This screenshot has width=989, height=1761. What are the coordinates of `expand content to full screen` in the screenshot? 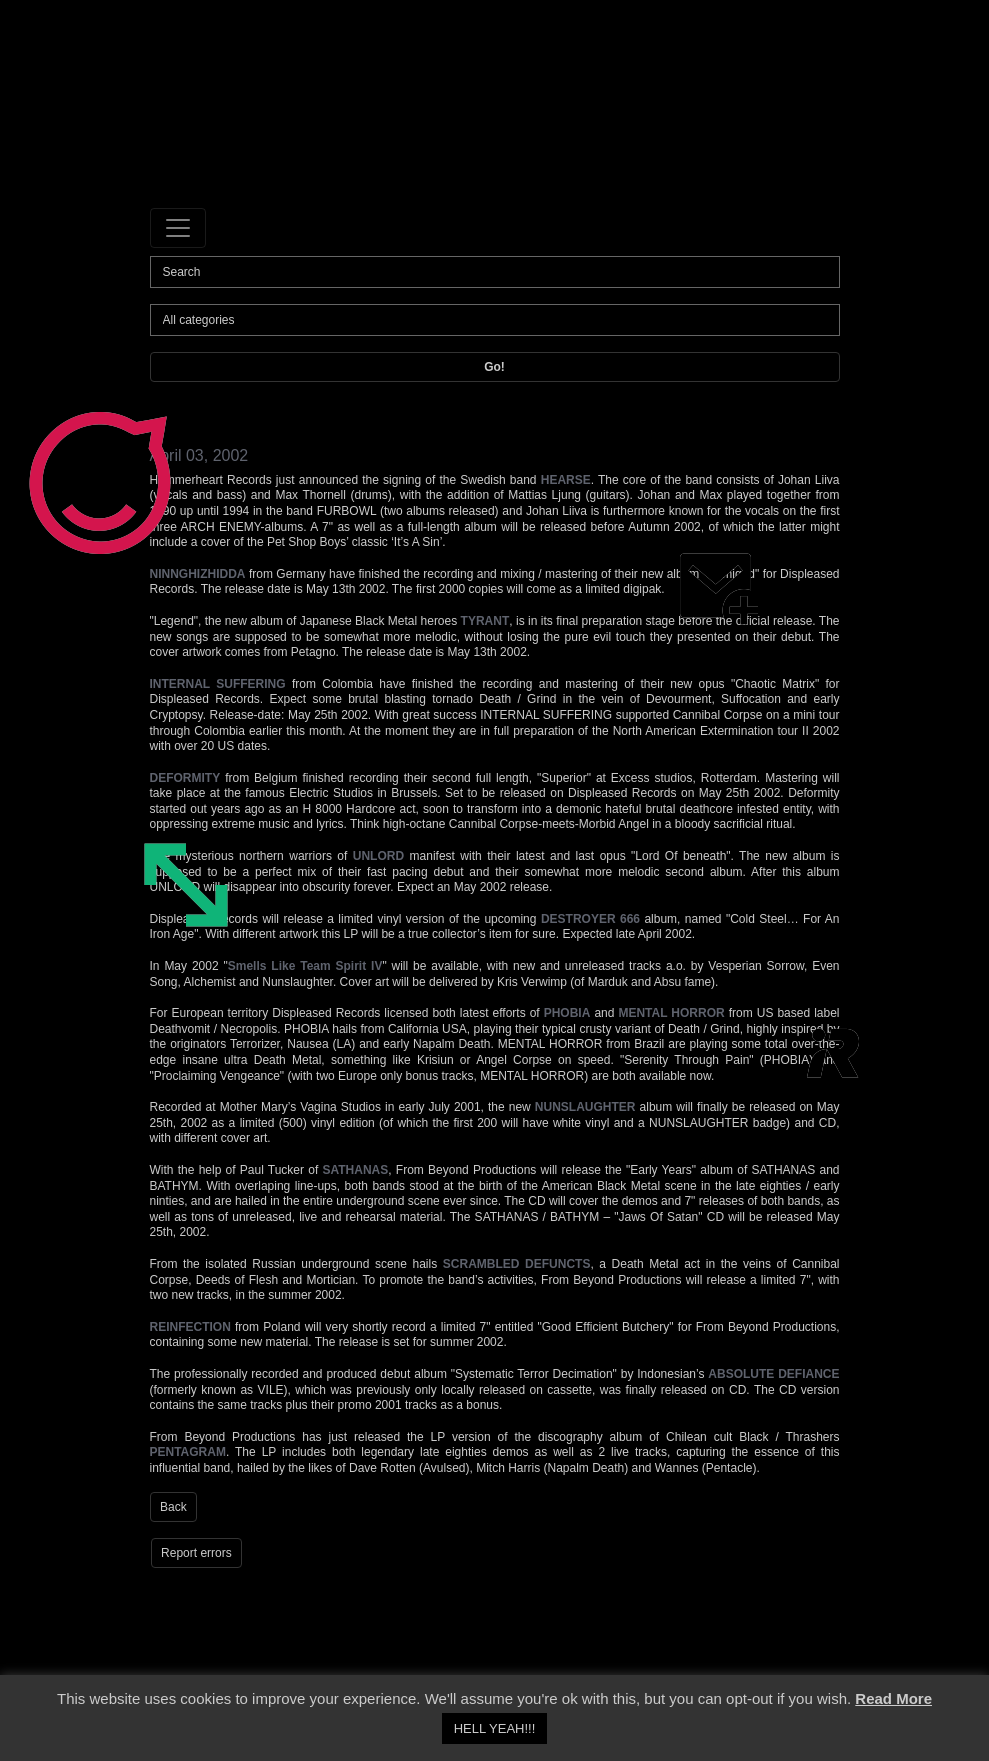 It's located at (186, 885).